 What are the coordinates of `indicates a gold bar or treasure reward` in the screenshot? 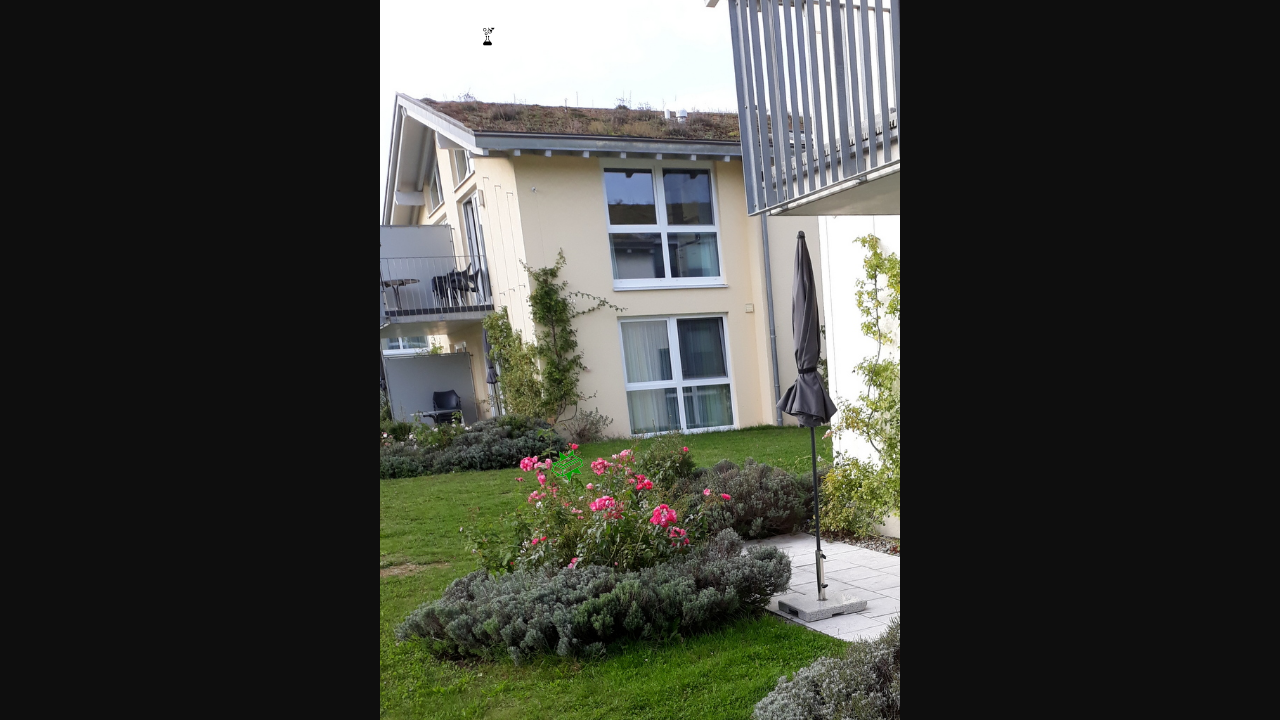 It's located at (567, 465).